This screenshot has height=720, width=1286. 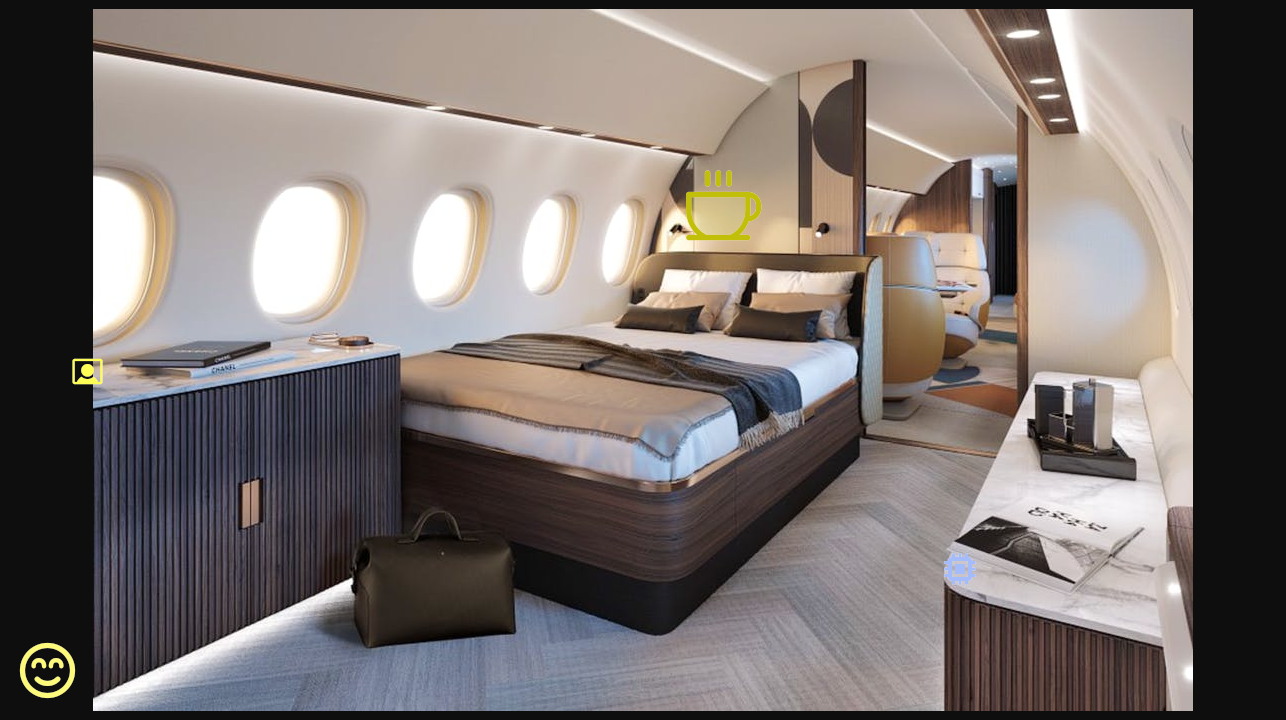 I want to click on view user profile, so click(x=87, y=371).